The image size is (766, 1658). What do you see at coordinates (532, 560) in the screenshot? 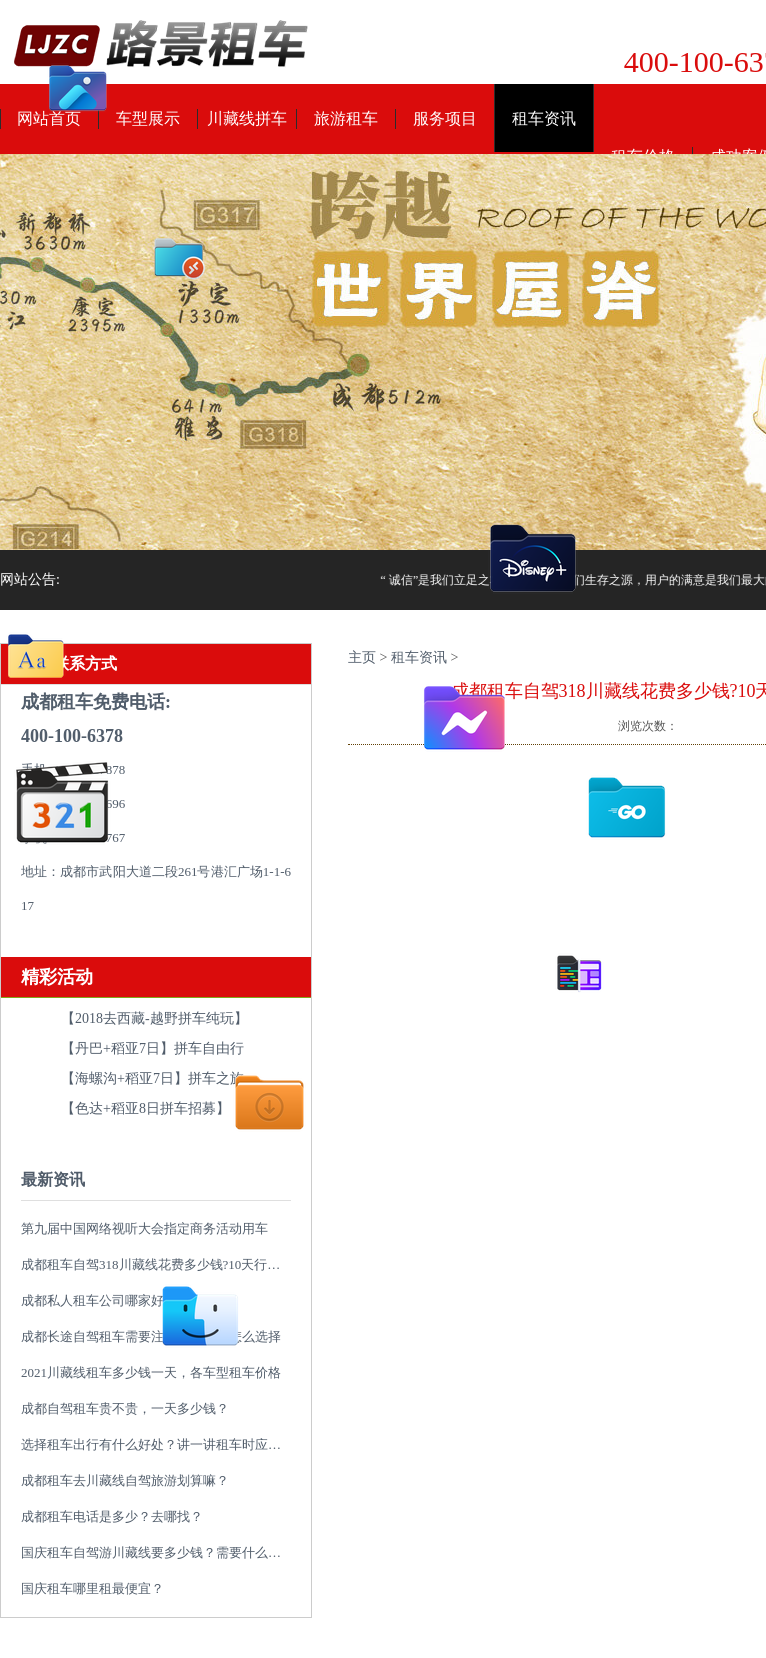
I see `open disney+ media folder` at bounding box center [532, 560].